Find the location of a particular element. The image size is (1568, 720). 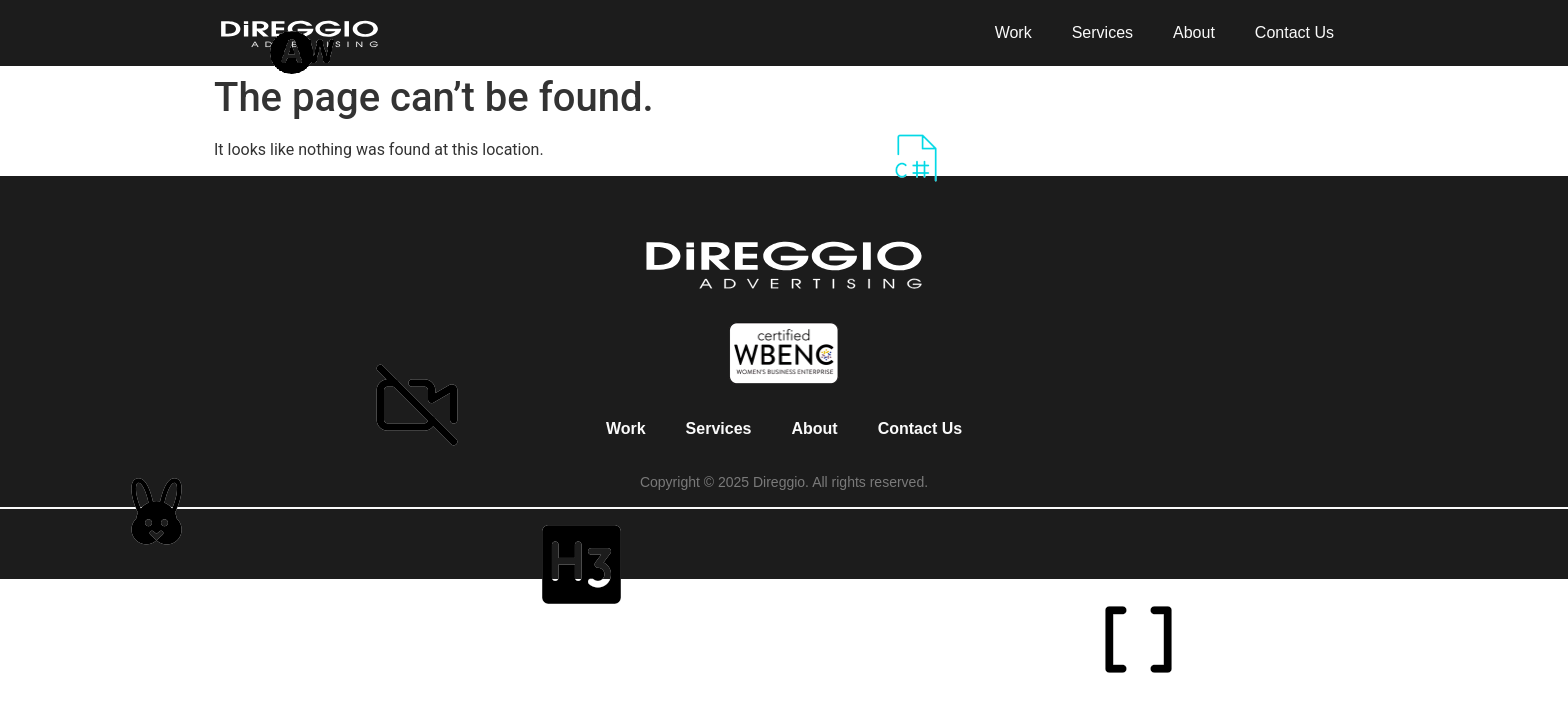

open a C# source code file is located at coordinates (917, 158).